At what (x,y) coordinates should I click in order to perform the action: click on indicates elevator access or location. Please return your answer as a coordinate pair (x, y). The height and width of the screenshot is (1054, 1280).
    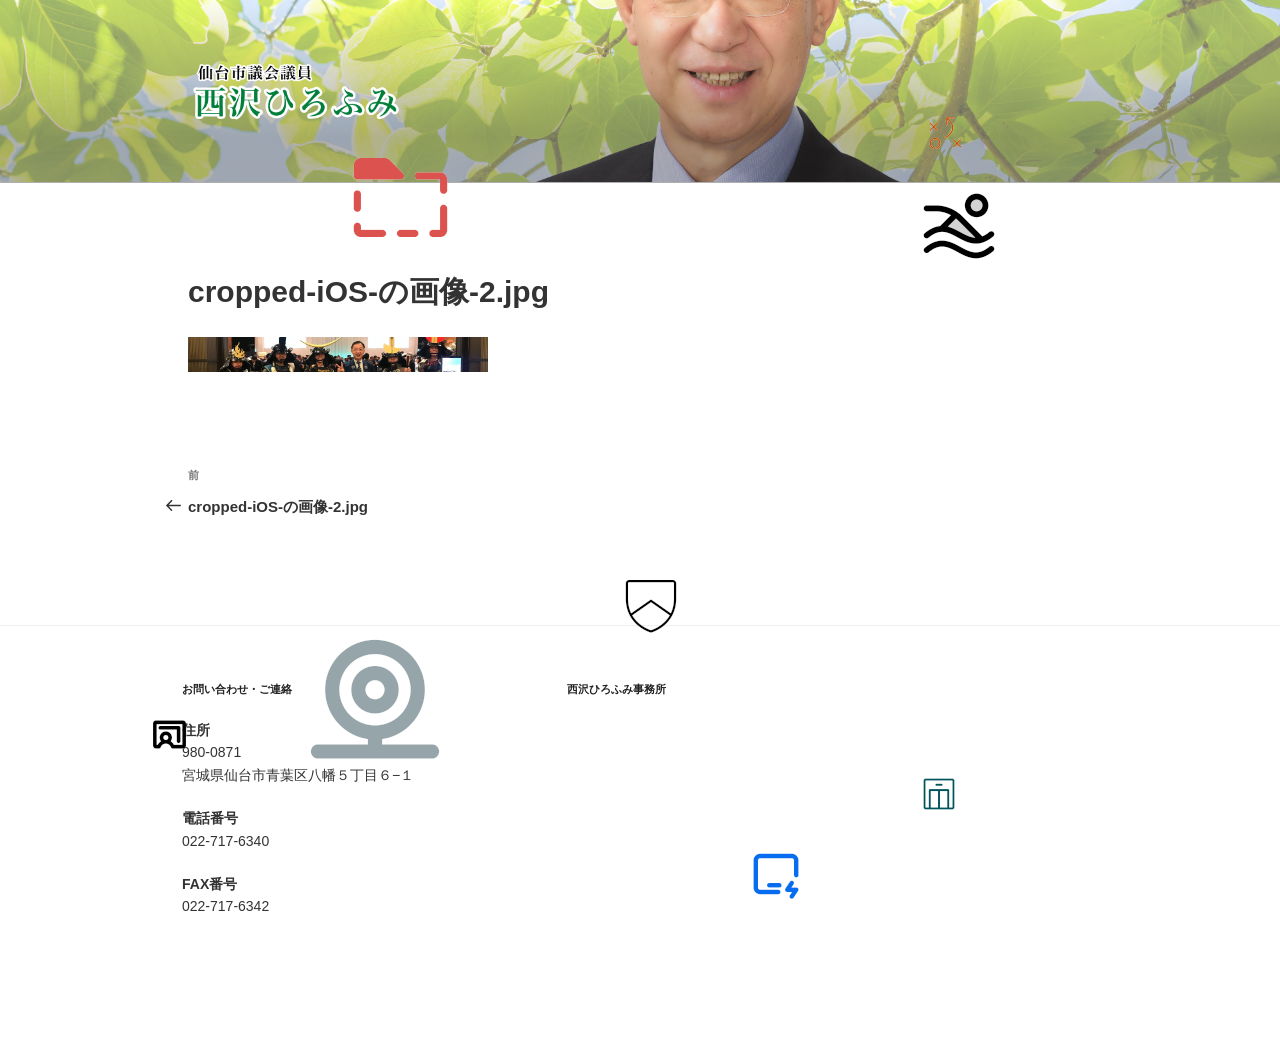
    Looking at the image, I should click on (939, 794).